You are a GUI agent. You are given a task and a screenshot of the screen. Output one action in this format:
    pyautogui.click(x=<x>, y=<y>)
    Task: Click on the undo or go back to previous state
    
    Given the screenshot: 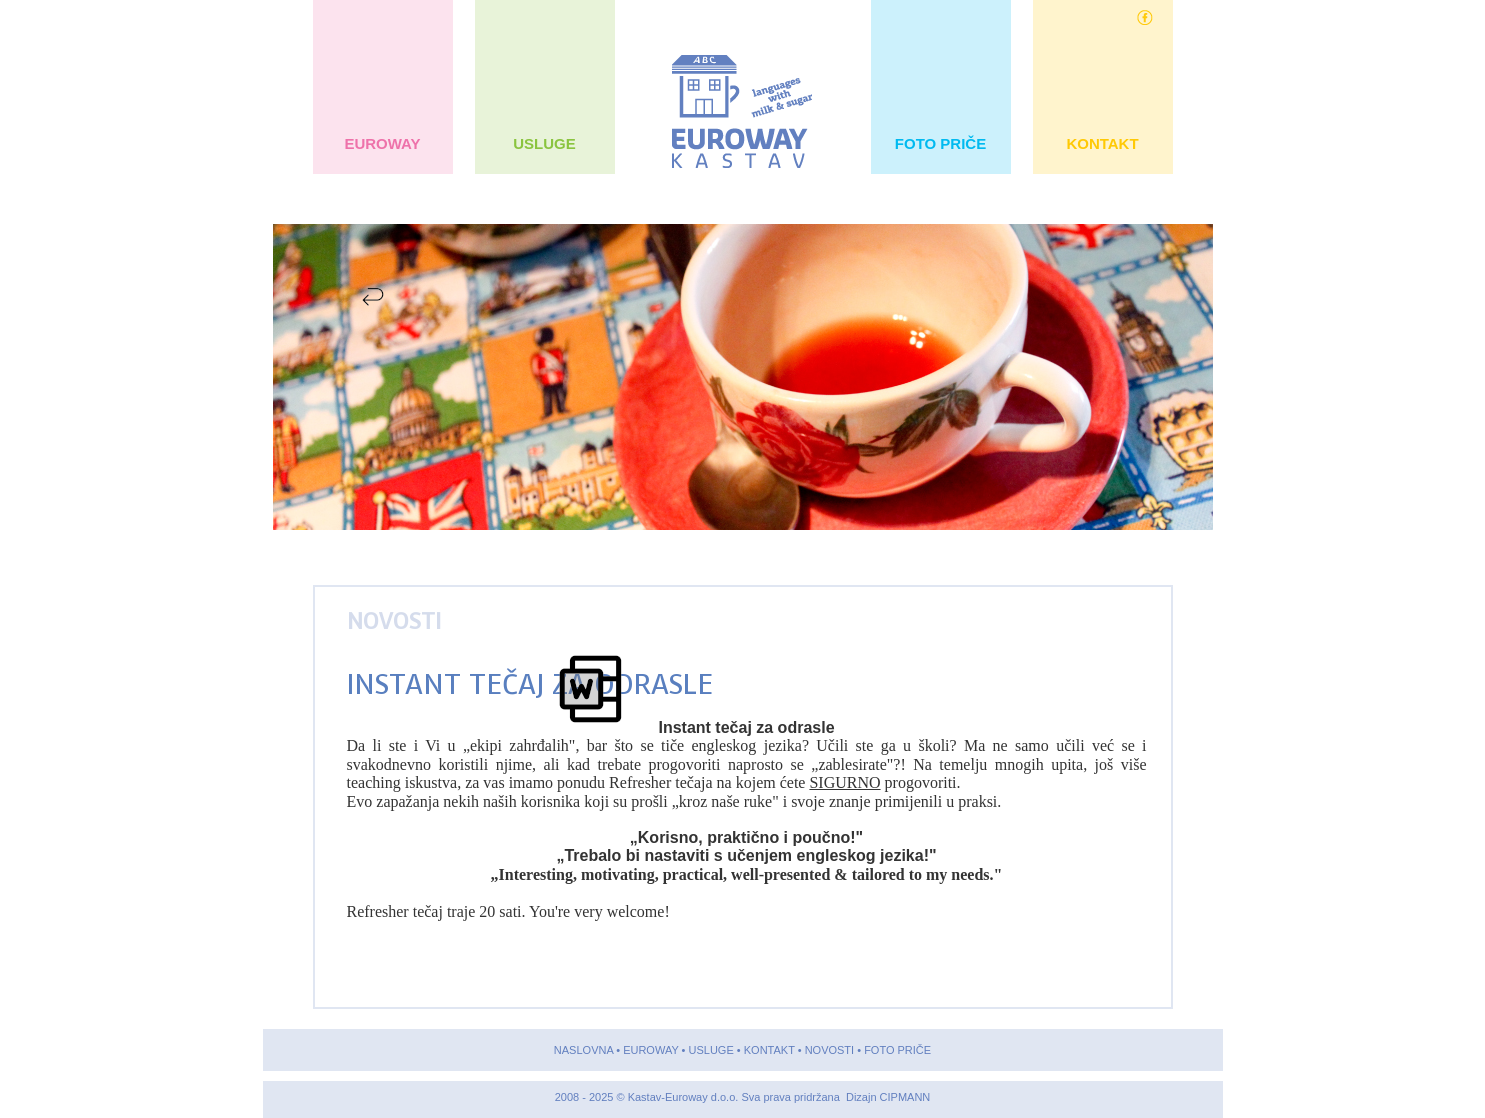 What is the action you would take?
    pyautogui.click(x=373, y=296)
    